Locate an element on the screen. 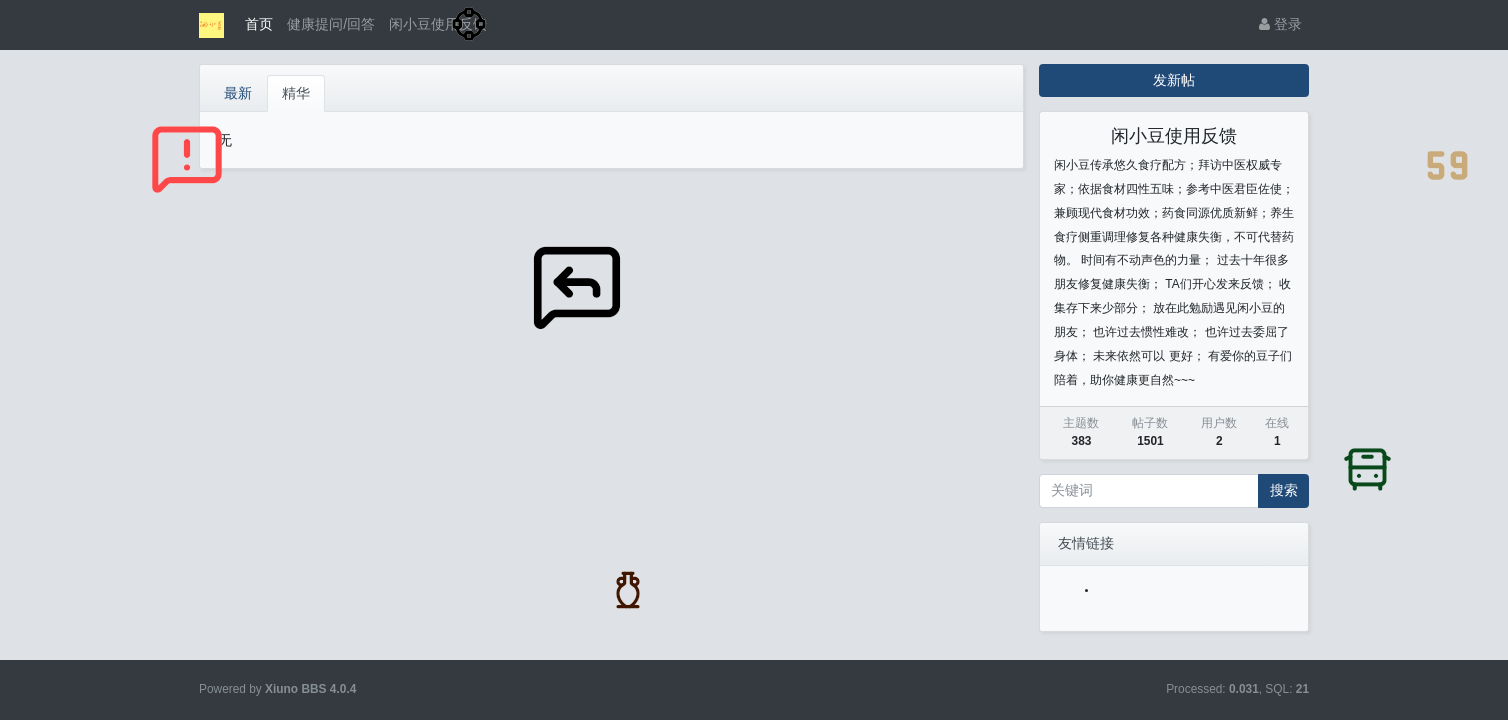  view bus or public transit options is located at coordinates (1367, 469).